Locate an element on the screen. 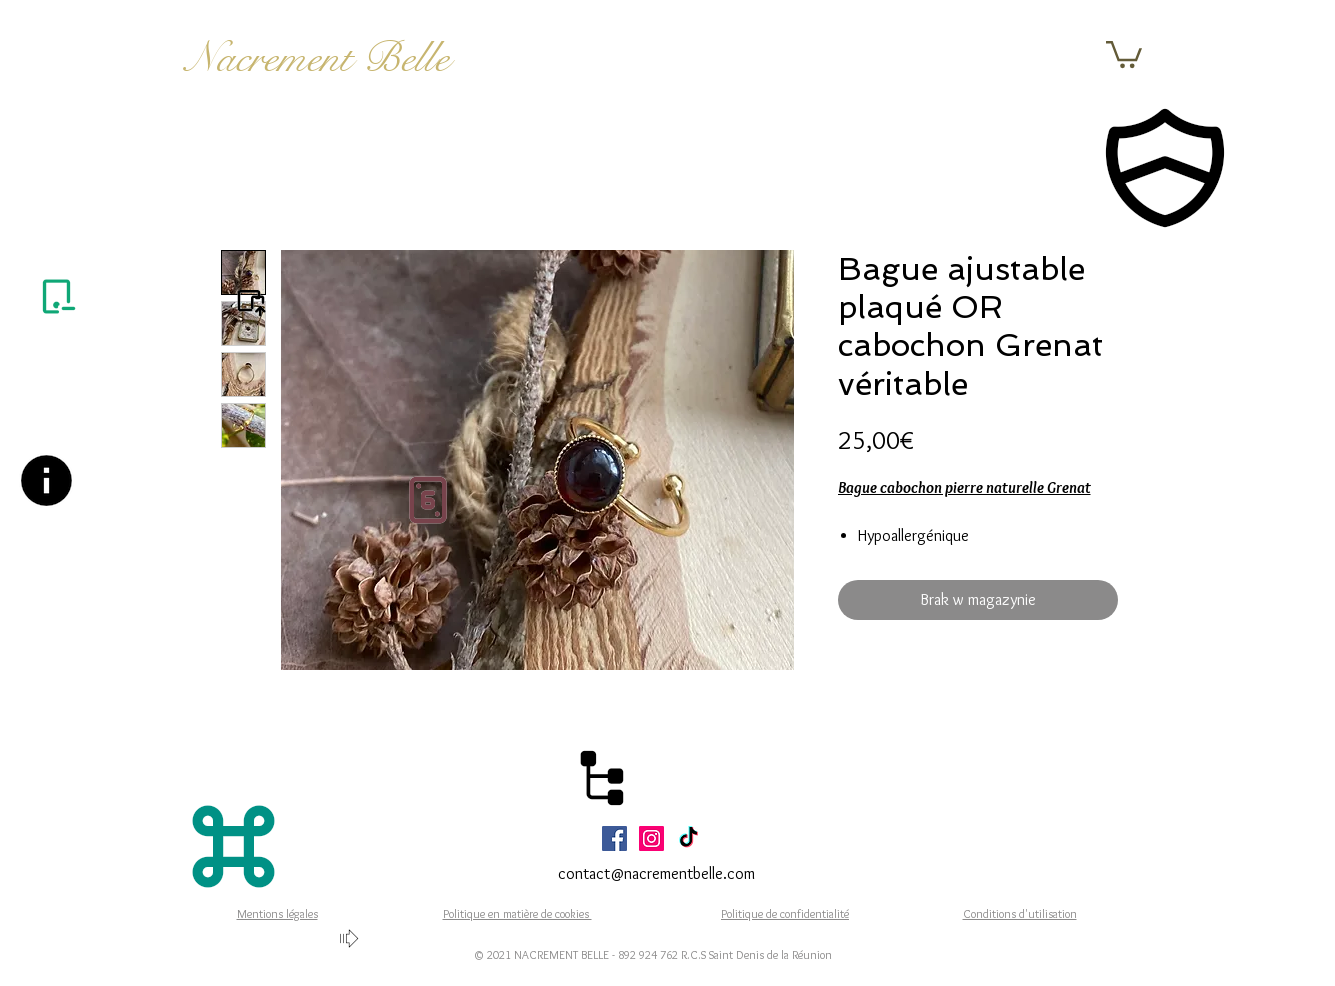  view hierarchical folder structure is located at coordinates (600, 778).